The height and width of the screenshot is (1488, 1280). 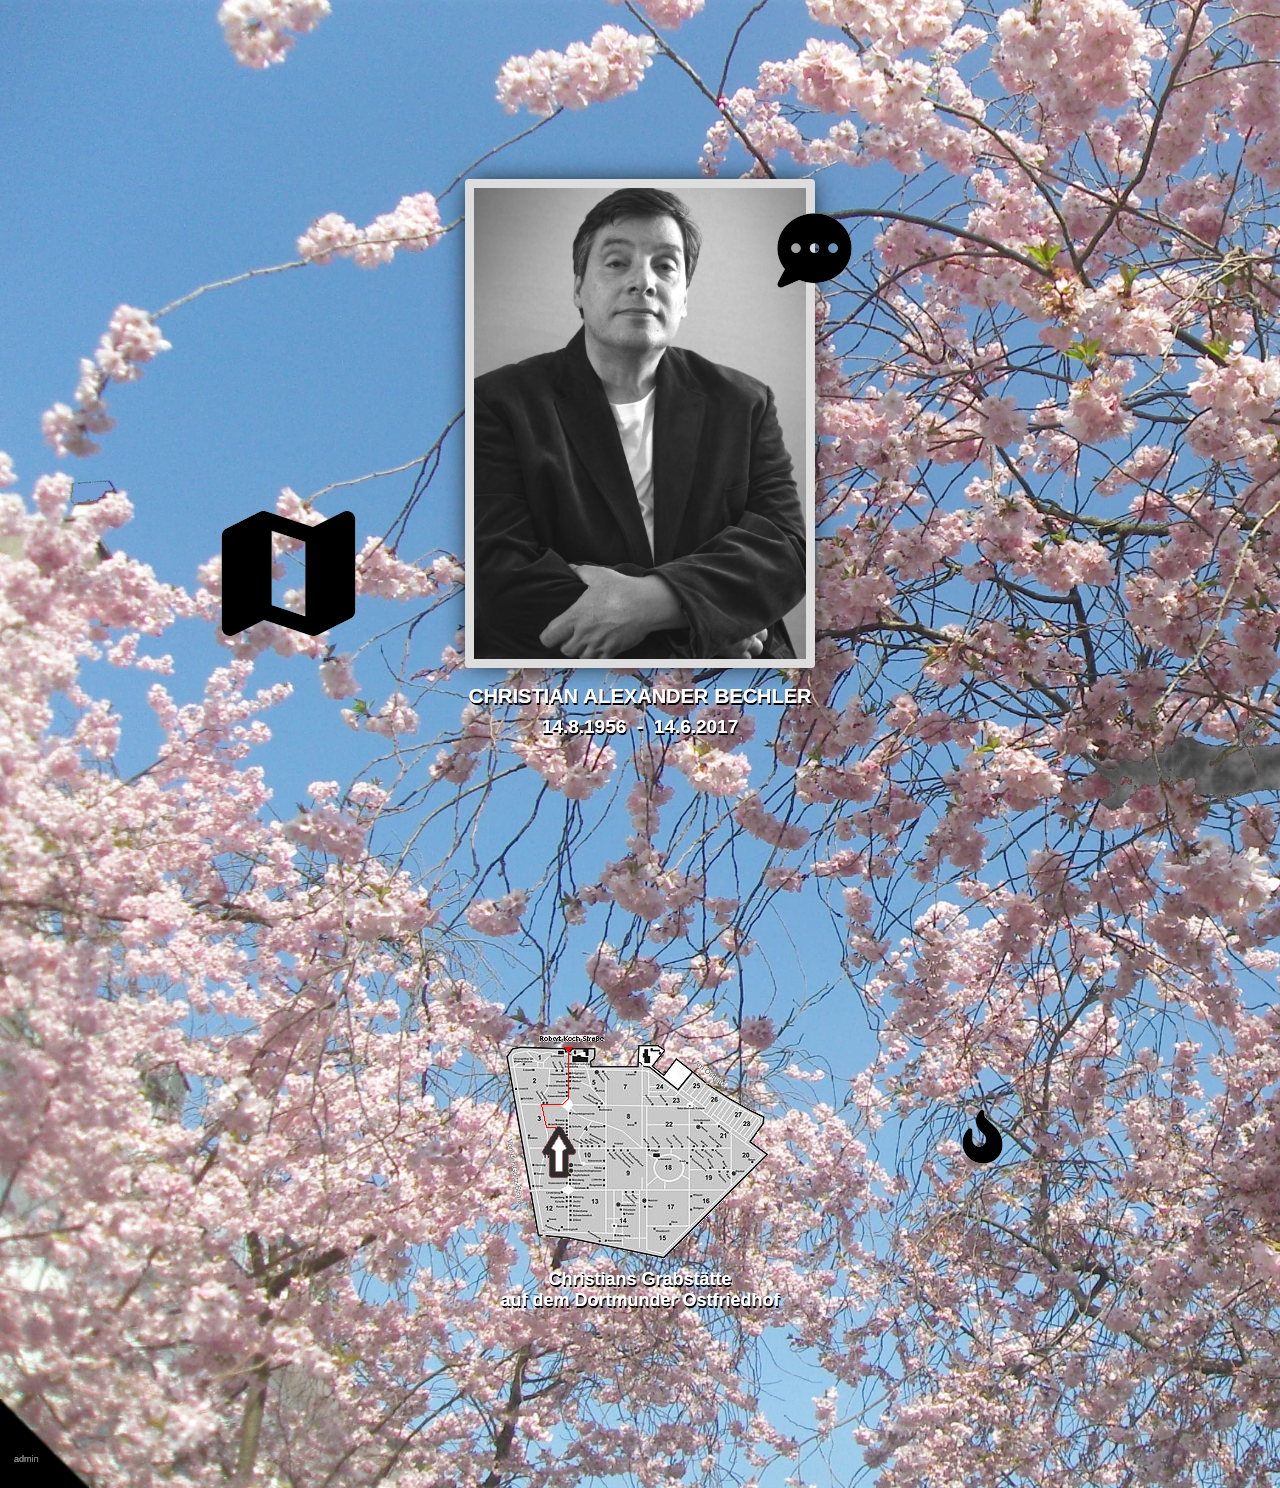 What do you see at coordinates (982, 1136) in the screenshot?
I see `indicates trending or hot content` at bounding box center [982, 1136].